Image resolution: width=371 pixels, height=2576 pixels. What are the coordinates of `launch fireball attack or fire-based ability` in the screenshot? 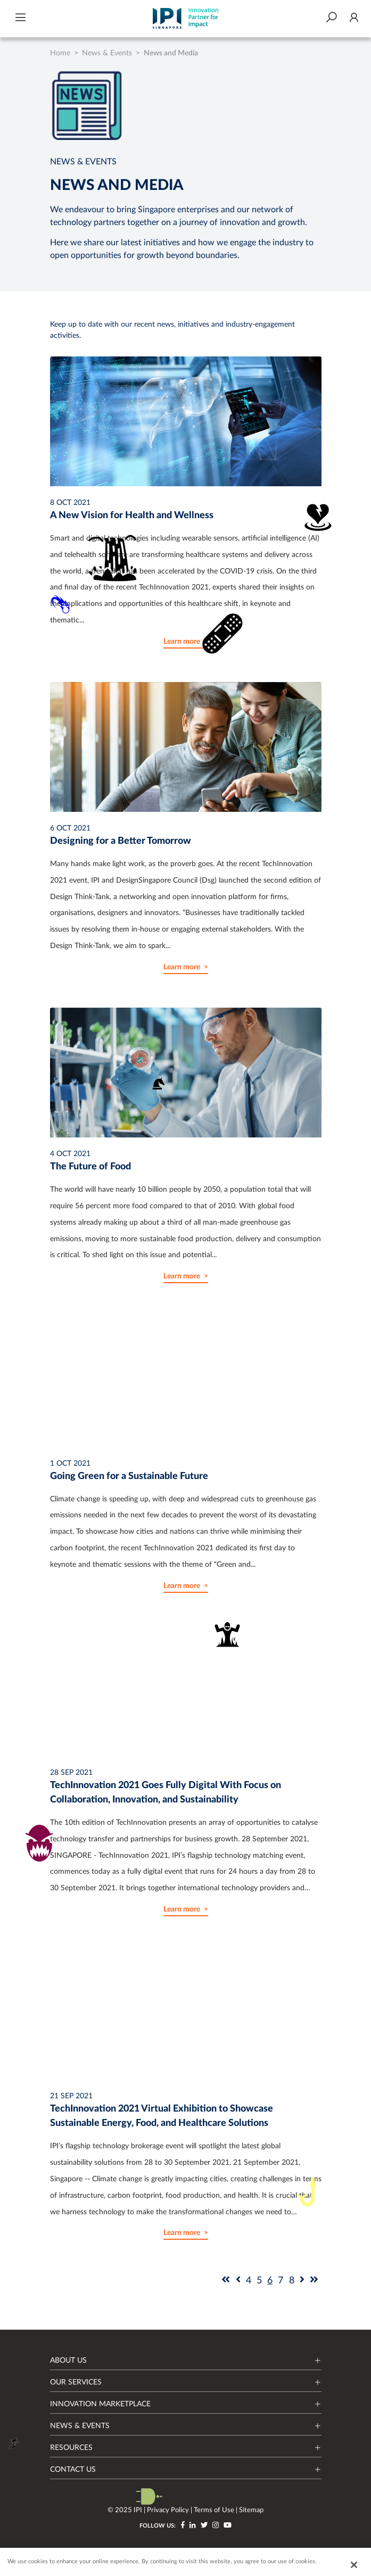 It's located at (60, 604).